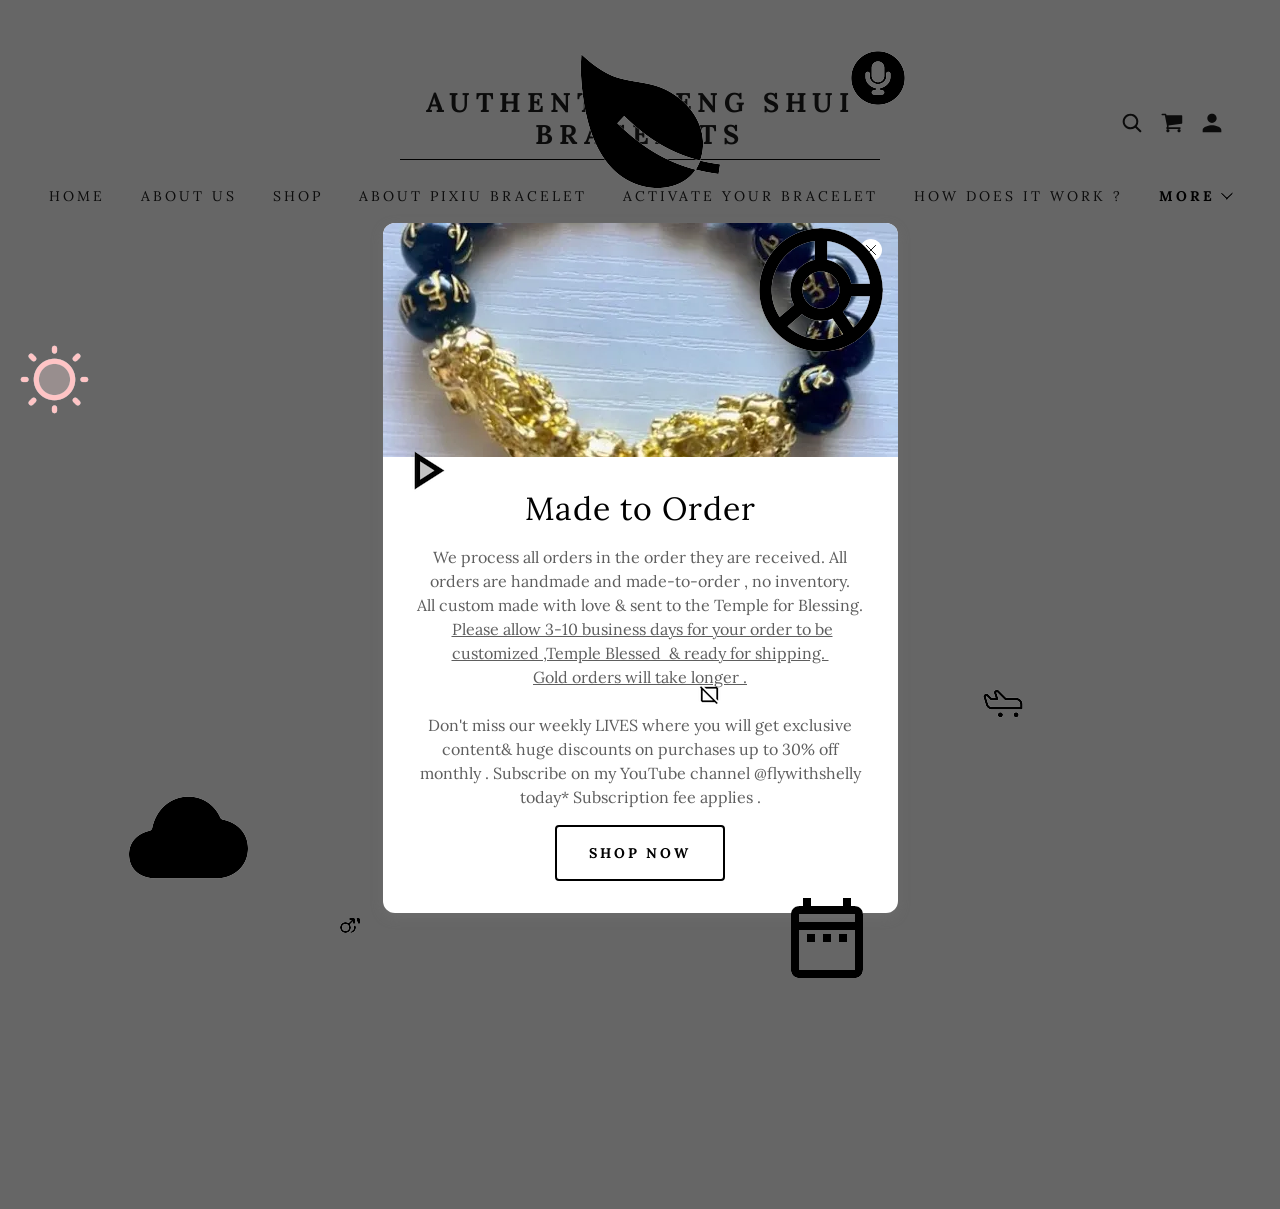  What do you see at coordinates (1003, 703) in the screenshot?
I see `flight has landed or is on the ground` at bounding box center [1003, 703].